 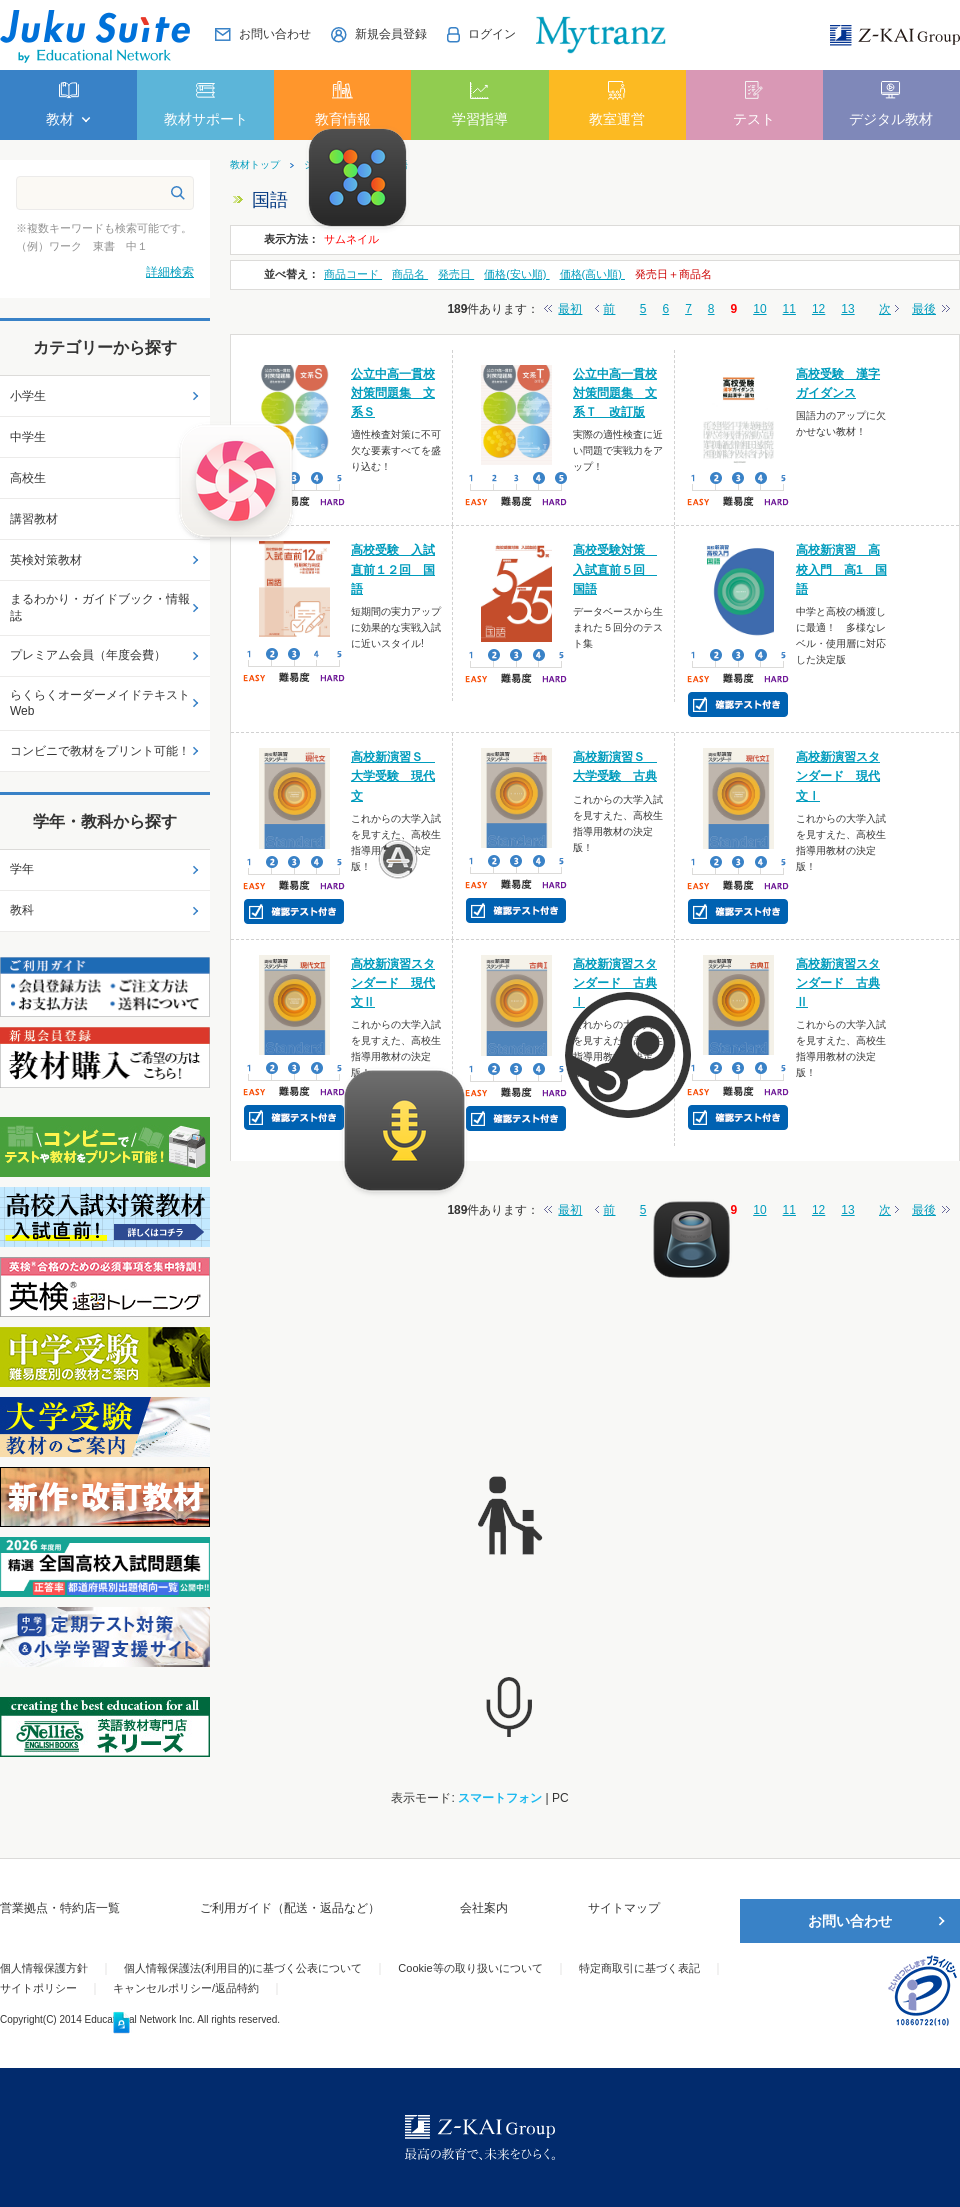 What do you see at coordinates (121, 2022) in the screenshot?
I see `a PGP-encrypted file` at bounding box center [121, 2022].